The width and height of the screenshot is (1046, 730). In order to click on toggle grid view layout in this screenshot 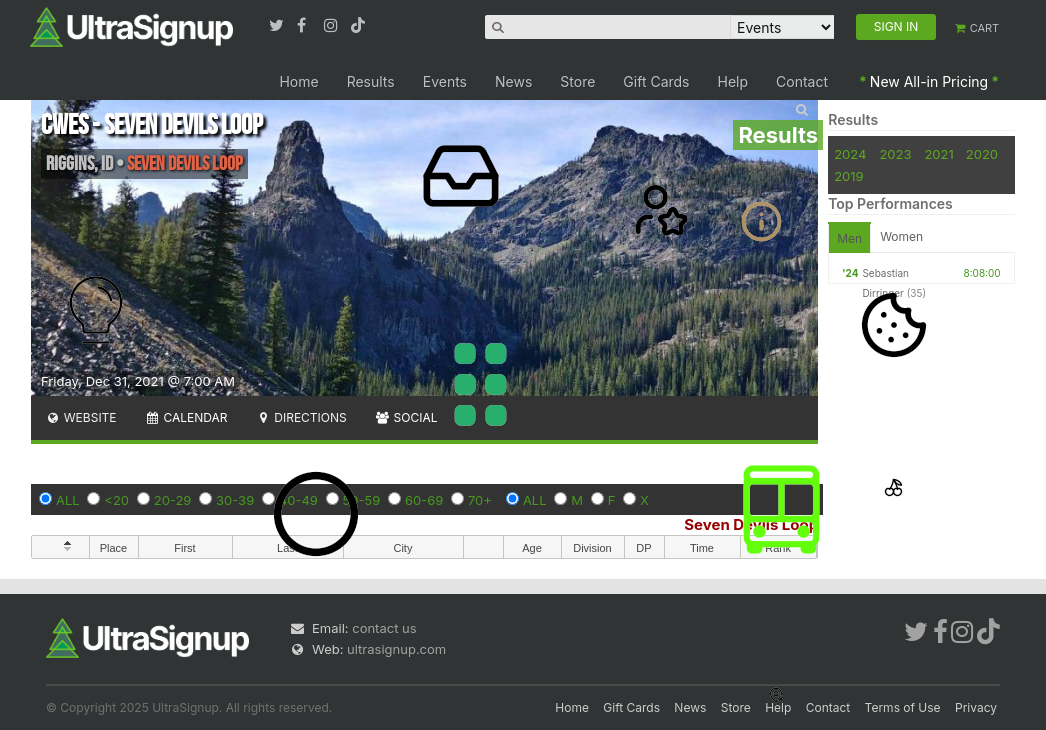, I will do `click(480, 384)`.